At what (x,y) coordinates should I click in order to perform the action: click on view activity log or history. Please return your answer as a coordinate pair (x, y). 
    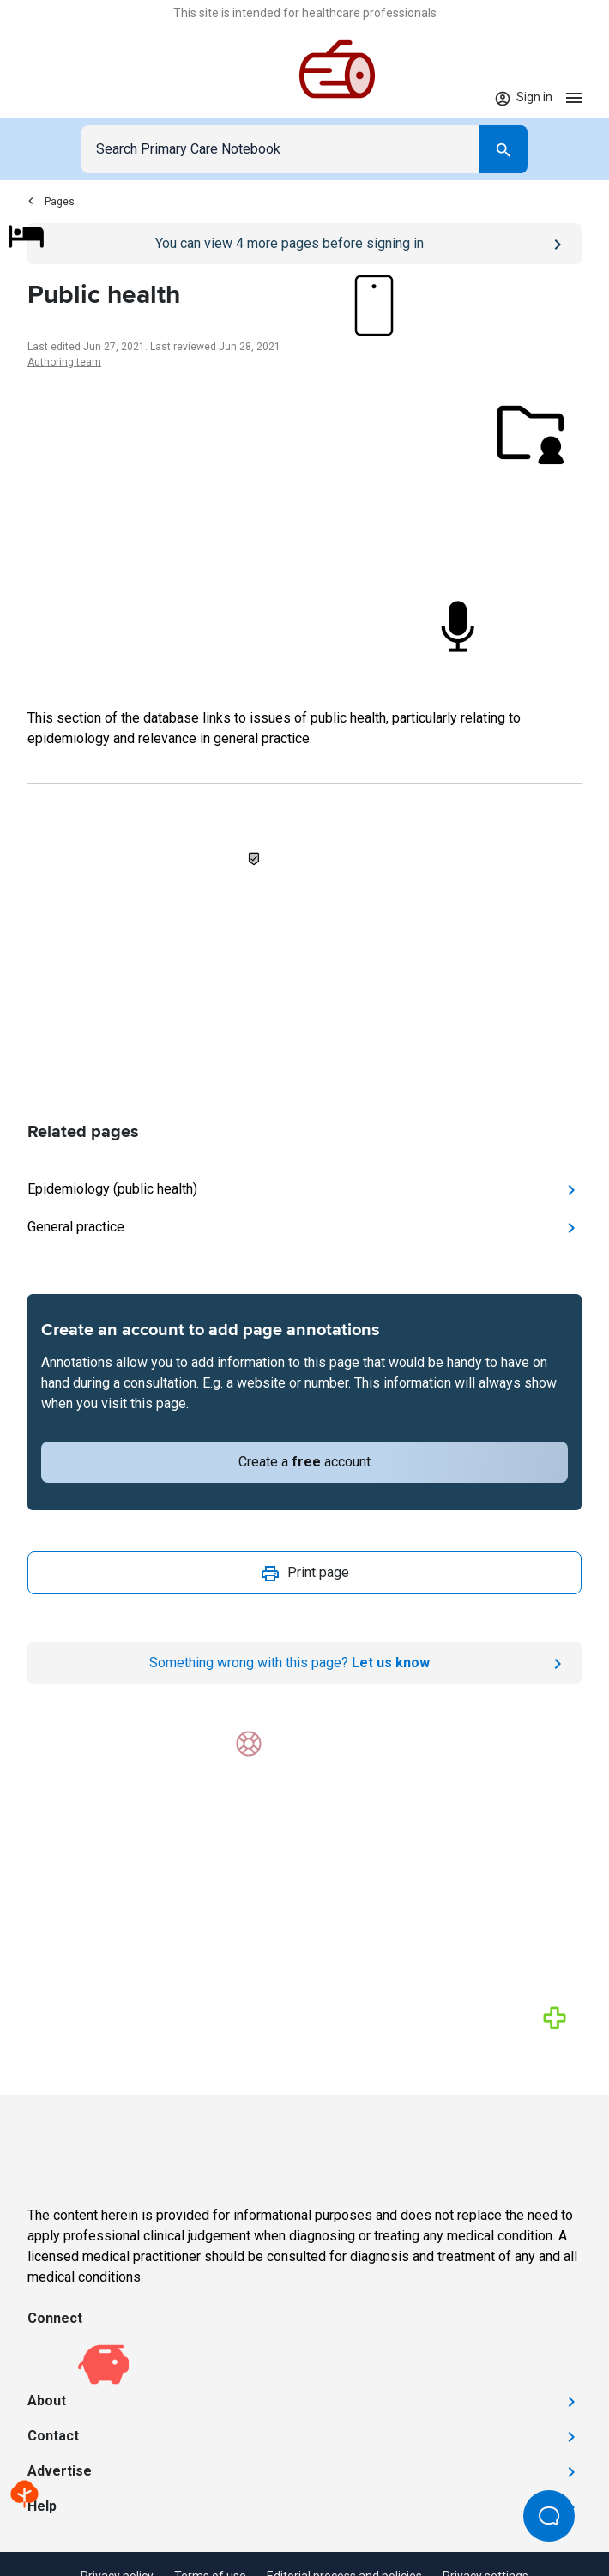
    Looking at the image, I should click on (337, 73).